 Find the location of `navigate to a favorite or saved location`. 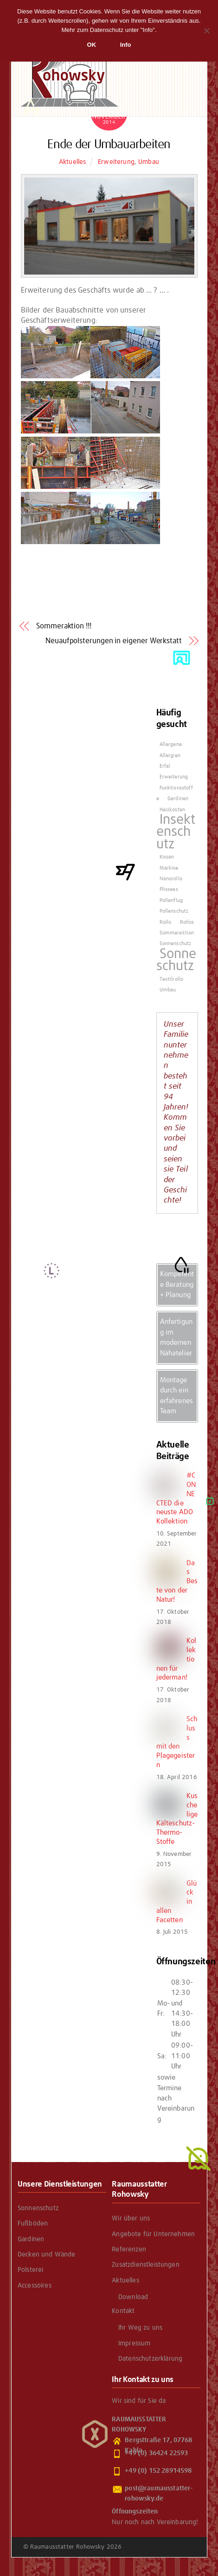

navigate to a favorite or saved location is located at coordinates (31, 106).